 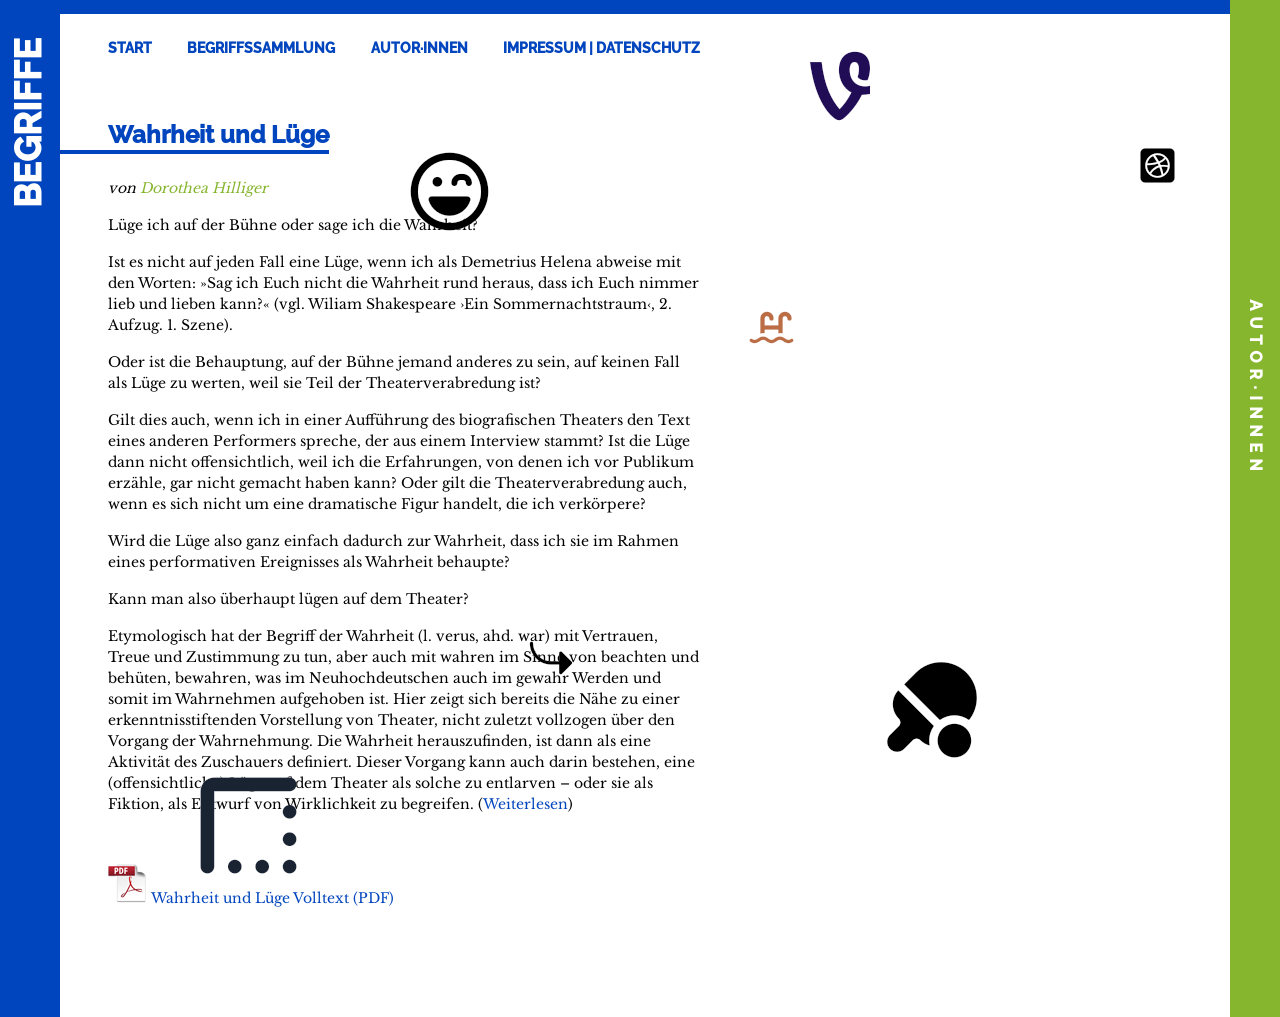 What do you see at coordinates (1157, 165) in the screenshot?
I see `link to dribbble profile` at bounding box center [1157, 165].